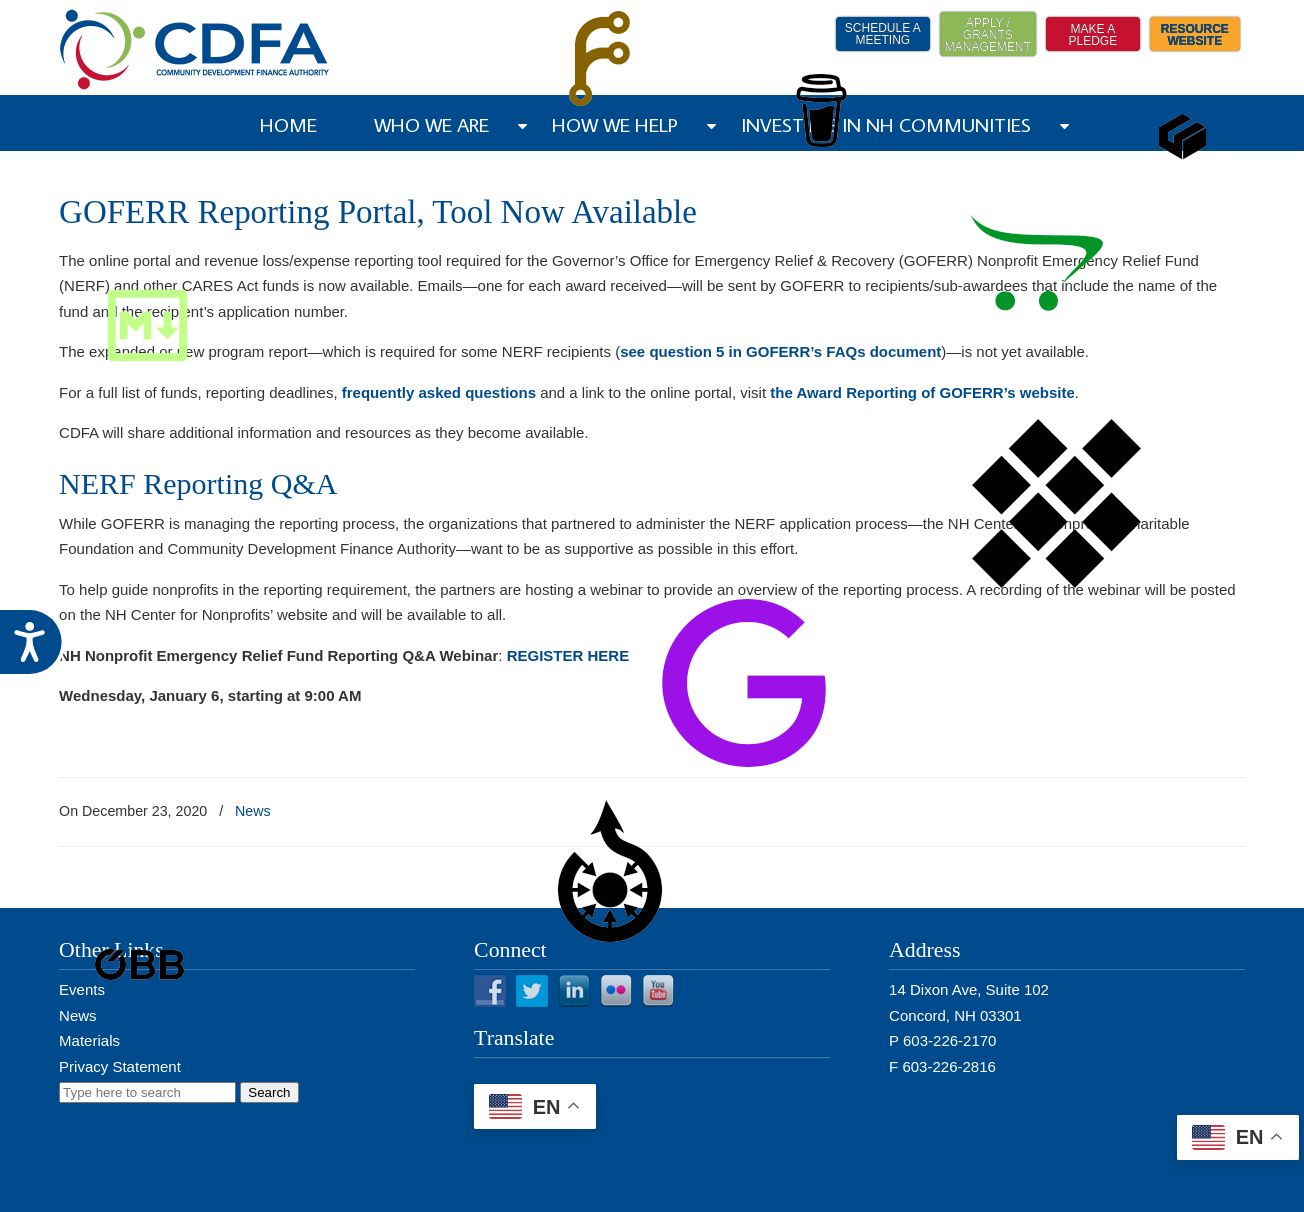 The height and width of the screenshot is (1212, 1304). I want to click on support the creator via Buy Me a Coffee, so click(821, 110).